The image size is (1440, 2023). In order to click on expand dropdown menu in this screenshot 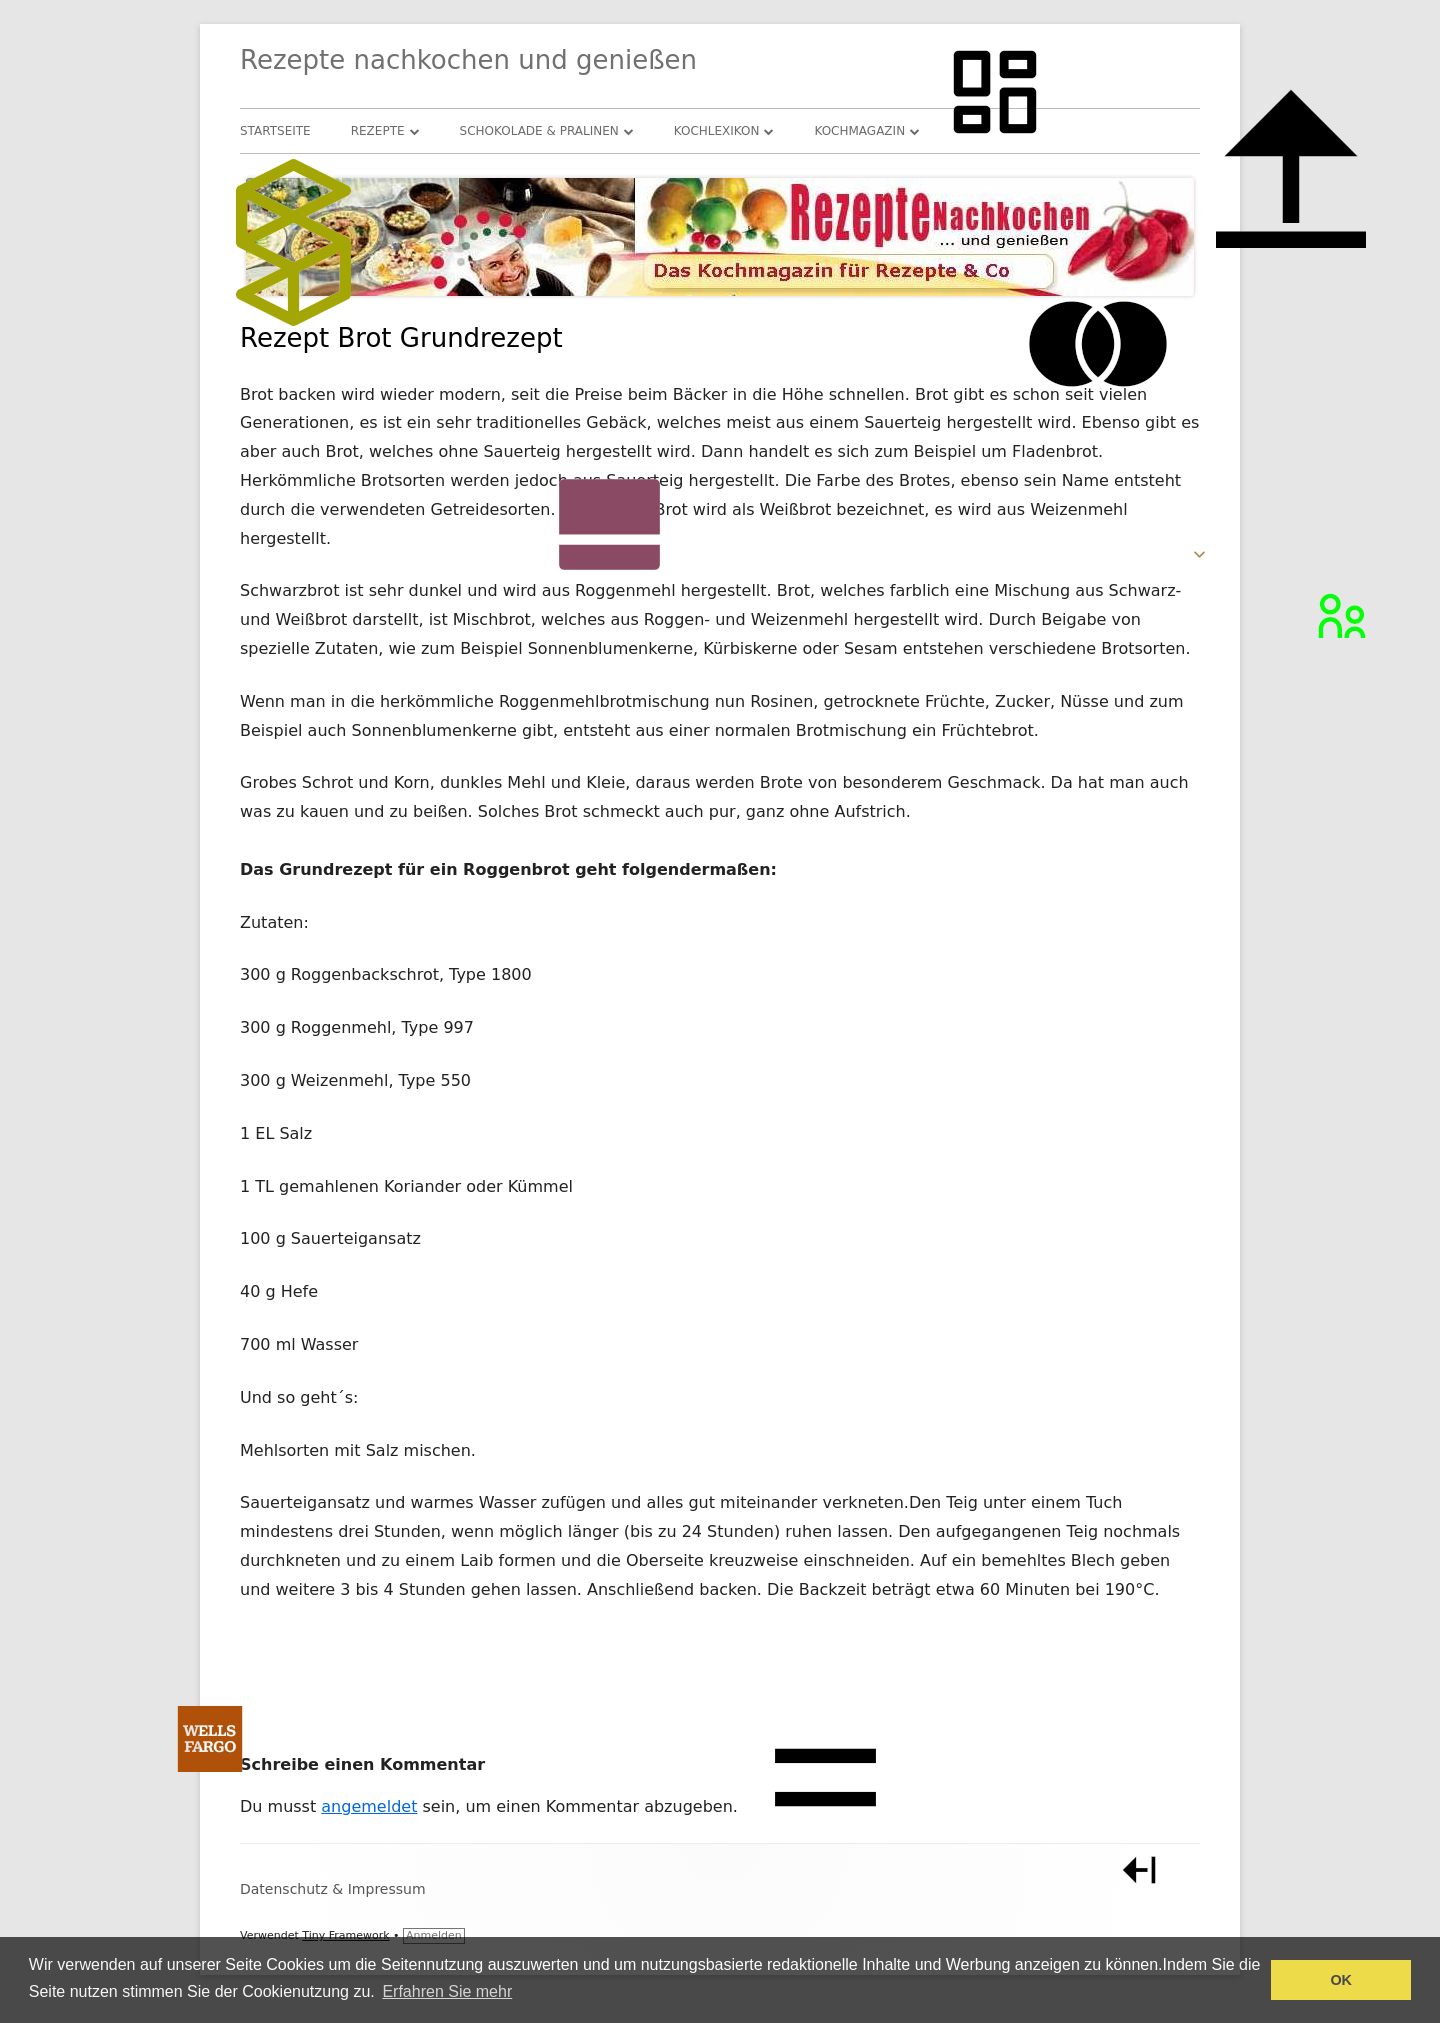, I will do `click(1199, 554)`.